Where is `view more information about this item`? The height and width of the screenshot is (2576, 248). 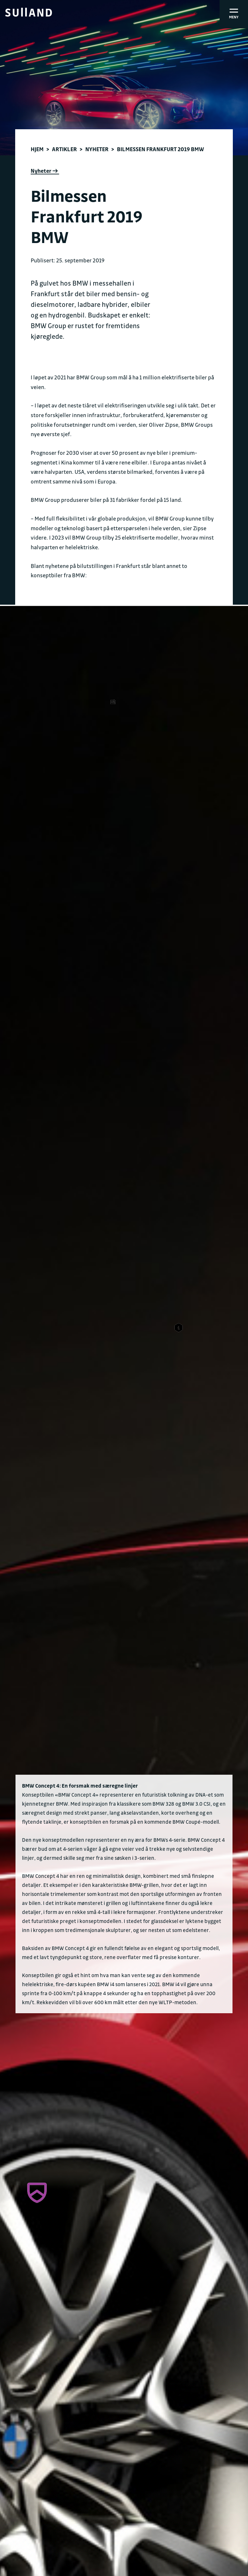 view more information about this item is located at coordinates (179, 1328).